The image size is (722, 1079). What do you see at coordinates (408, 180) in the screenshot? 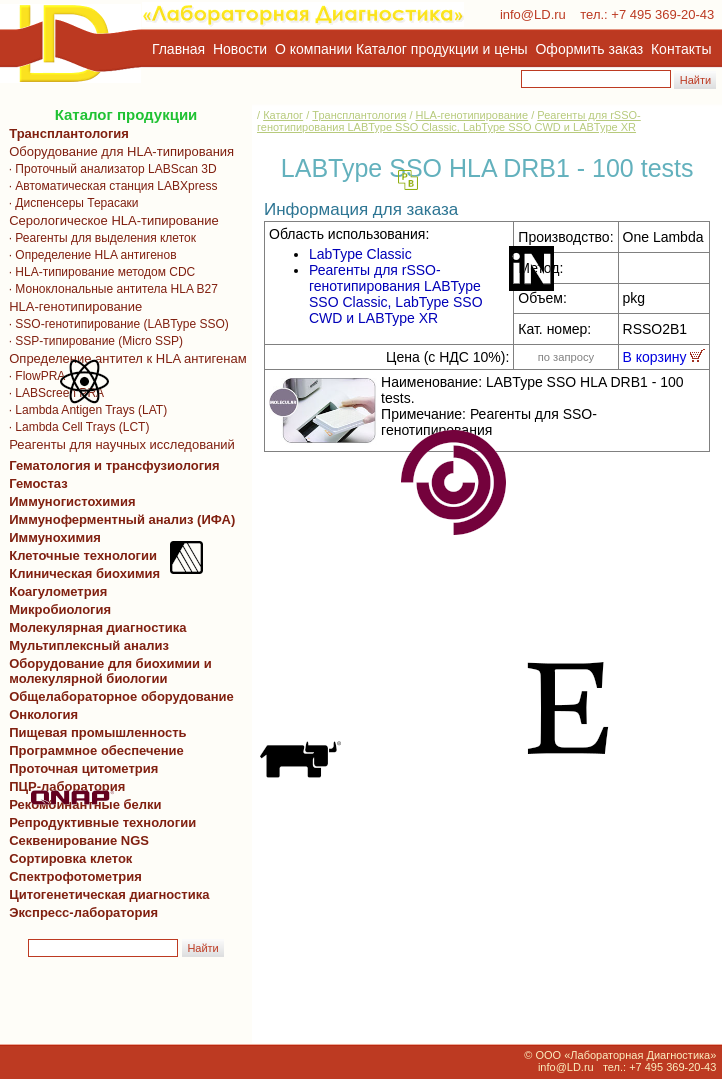
I see `pocketbase logo - open-source backend service` at bounding box center [408, 180].